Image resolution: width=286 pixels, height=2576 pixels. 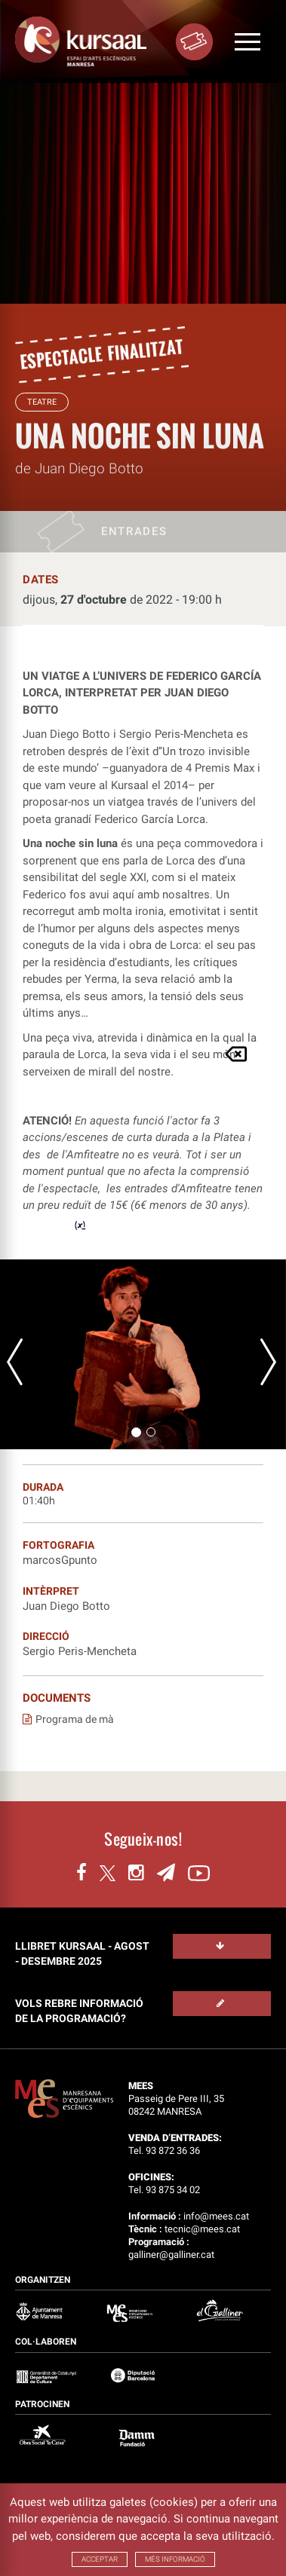 What do you see at coordinates (235, 1054) in the screenshot?
I see `delete the previous character` at bounding box center [235, 1054].